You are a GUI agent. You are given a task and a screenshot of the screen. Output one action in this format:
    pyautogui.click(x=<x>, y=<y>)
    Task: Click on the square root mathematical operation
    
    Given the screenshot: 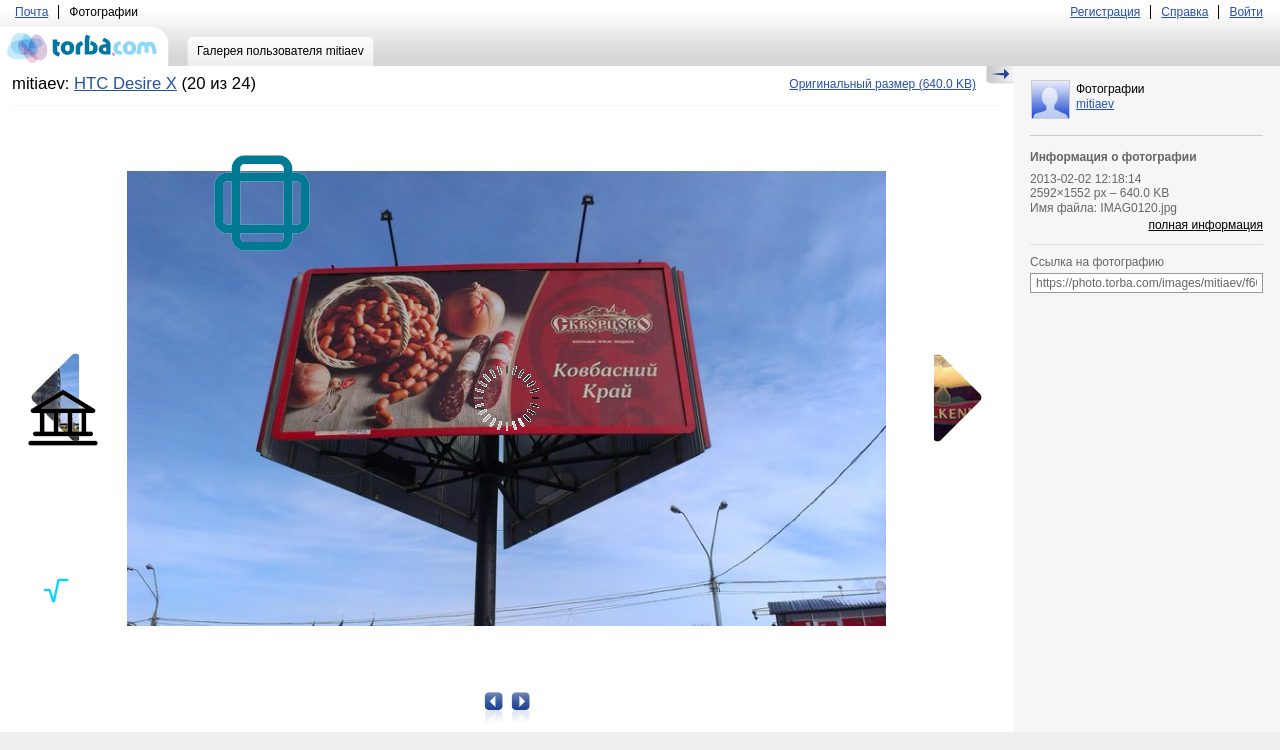 What is the action you would take?
    pyautogui.click(x=56, y=590)
    